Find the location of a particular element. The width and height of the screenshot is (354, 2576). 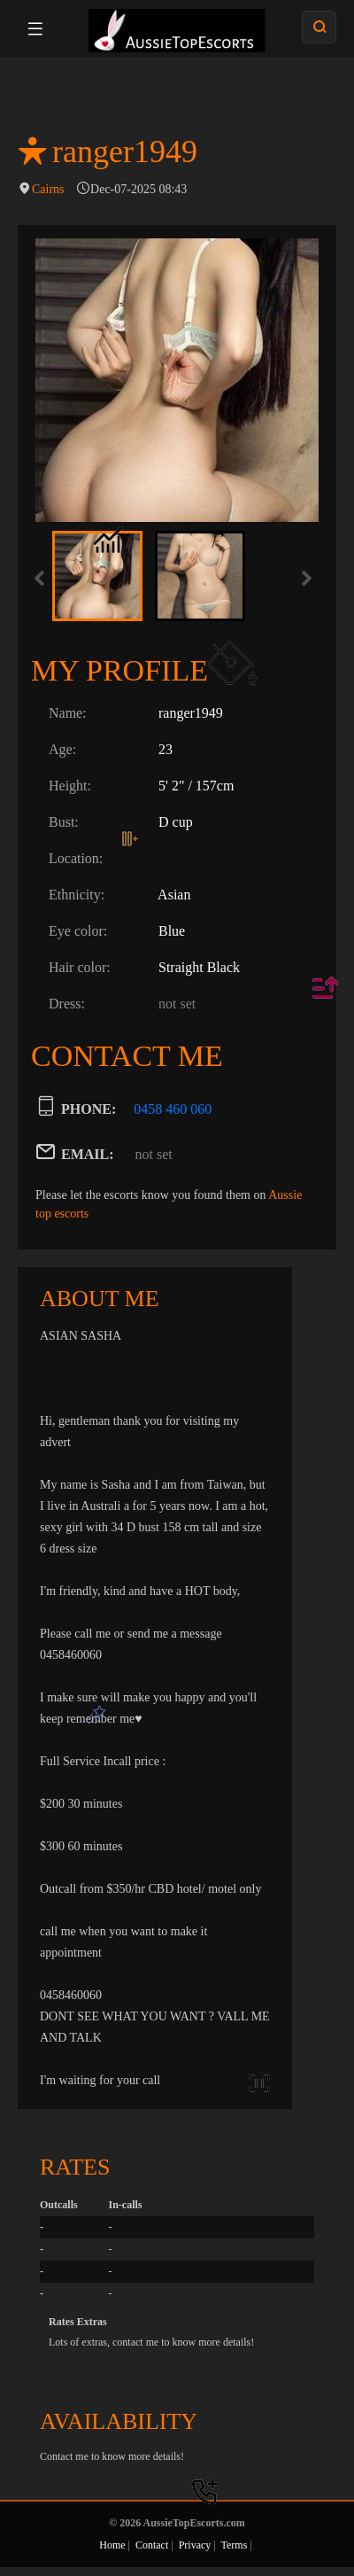

scan a barcode is located at coordinates (259, 2083).